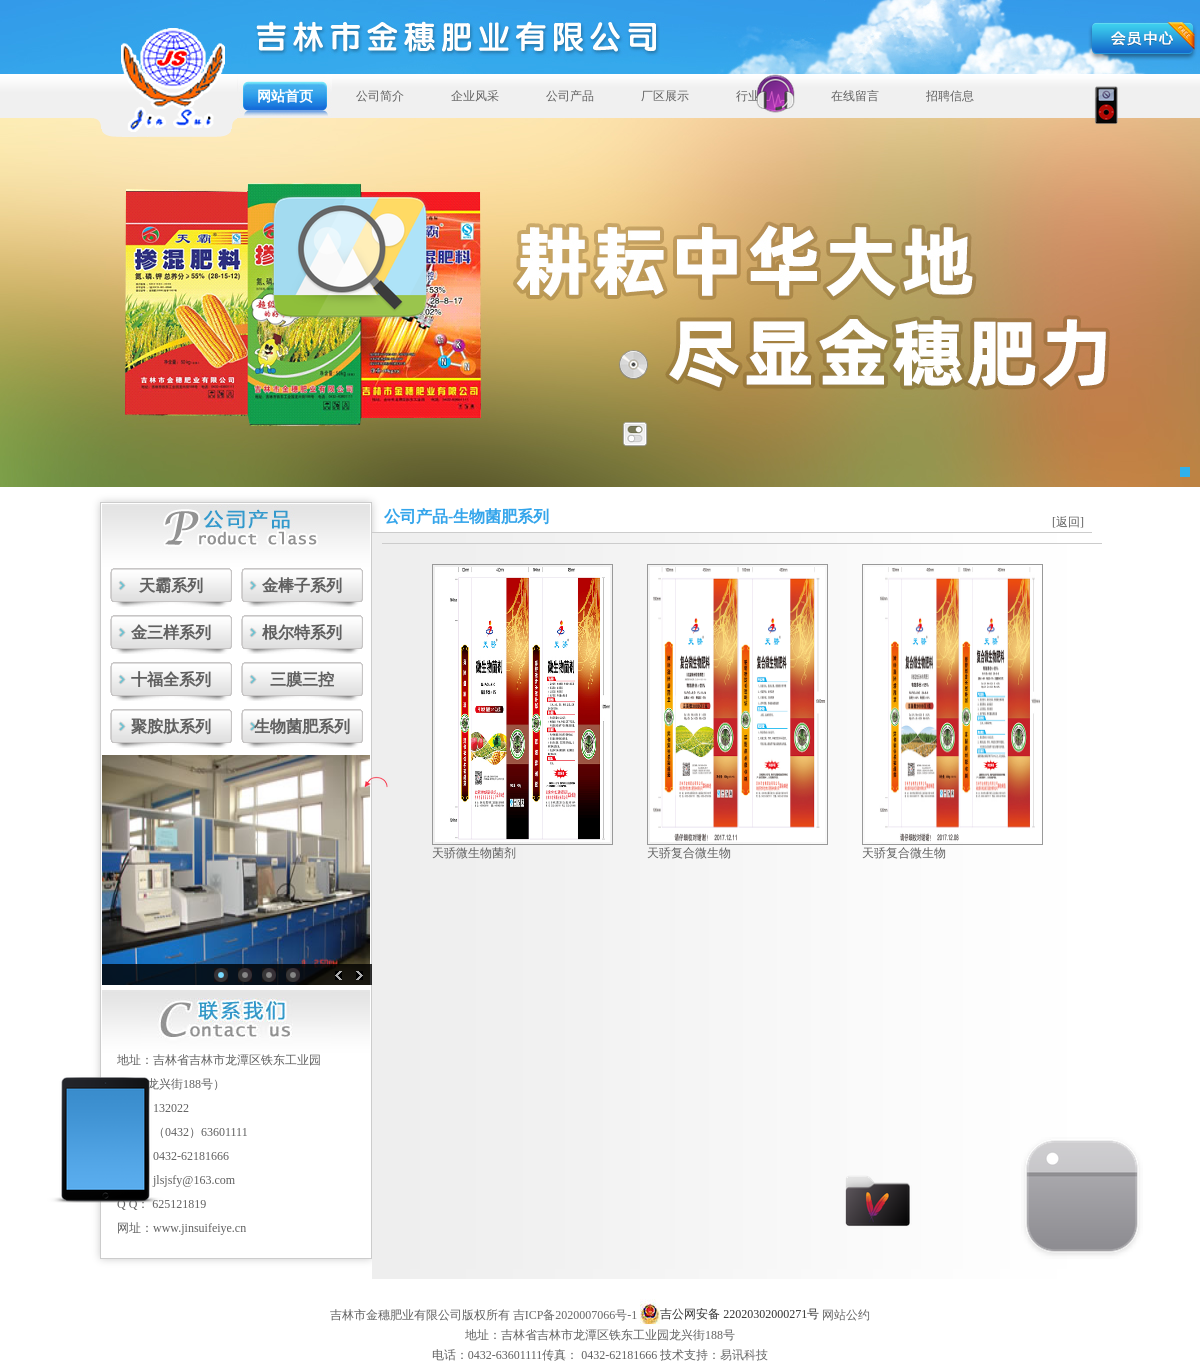  What do you see at coordinates (1082, 1198) in the screenshot?
I see `access window management settings` at bounding box center [1082, 1198].